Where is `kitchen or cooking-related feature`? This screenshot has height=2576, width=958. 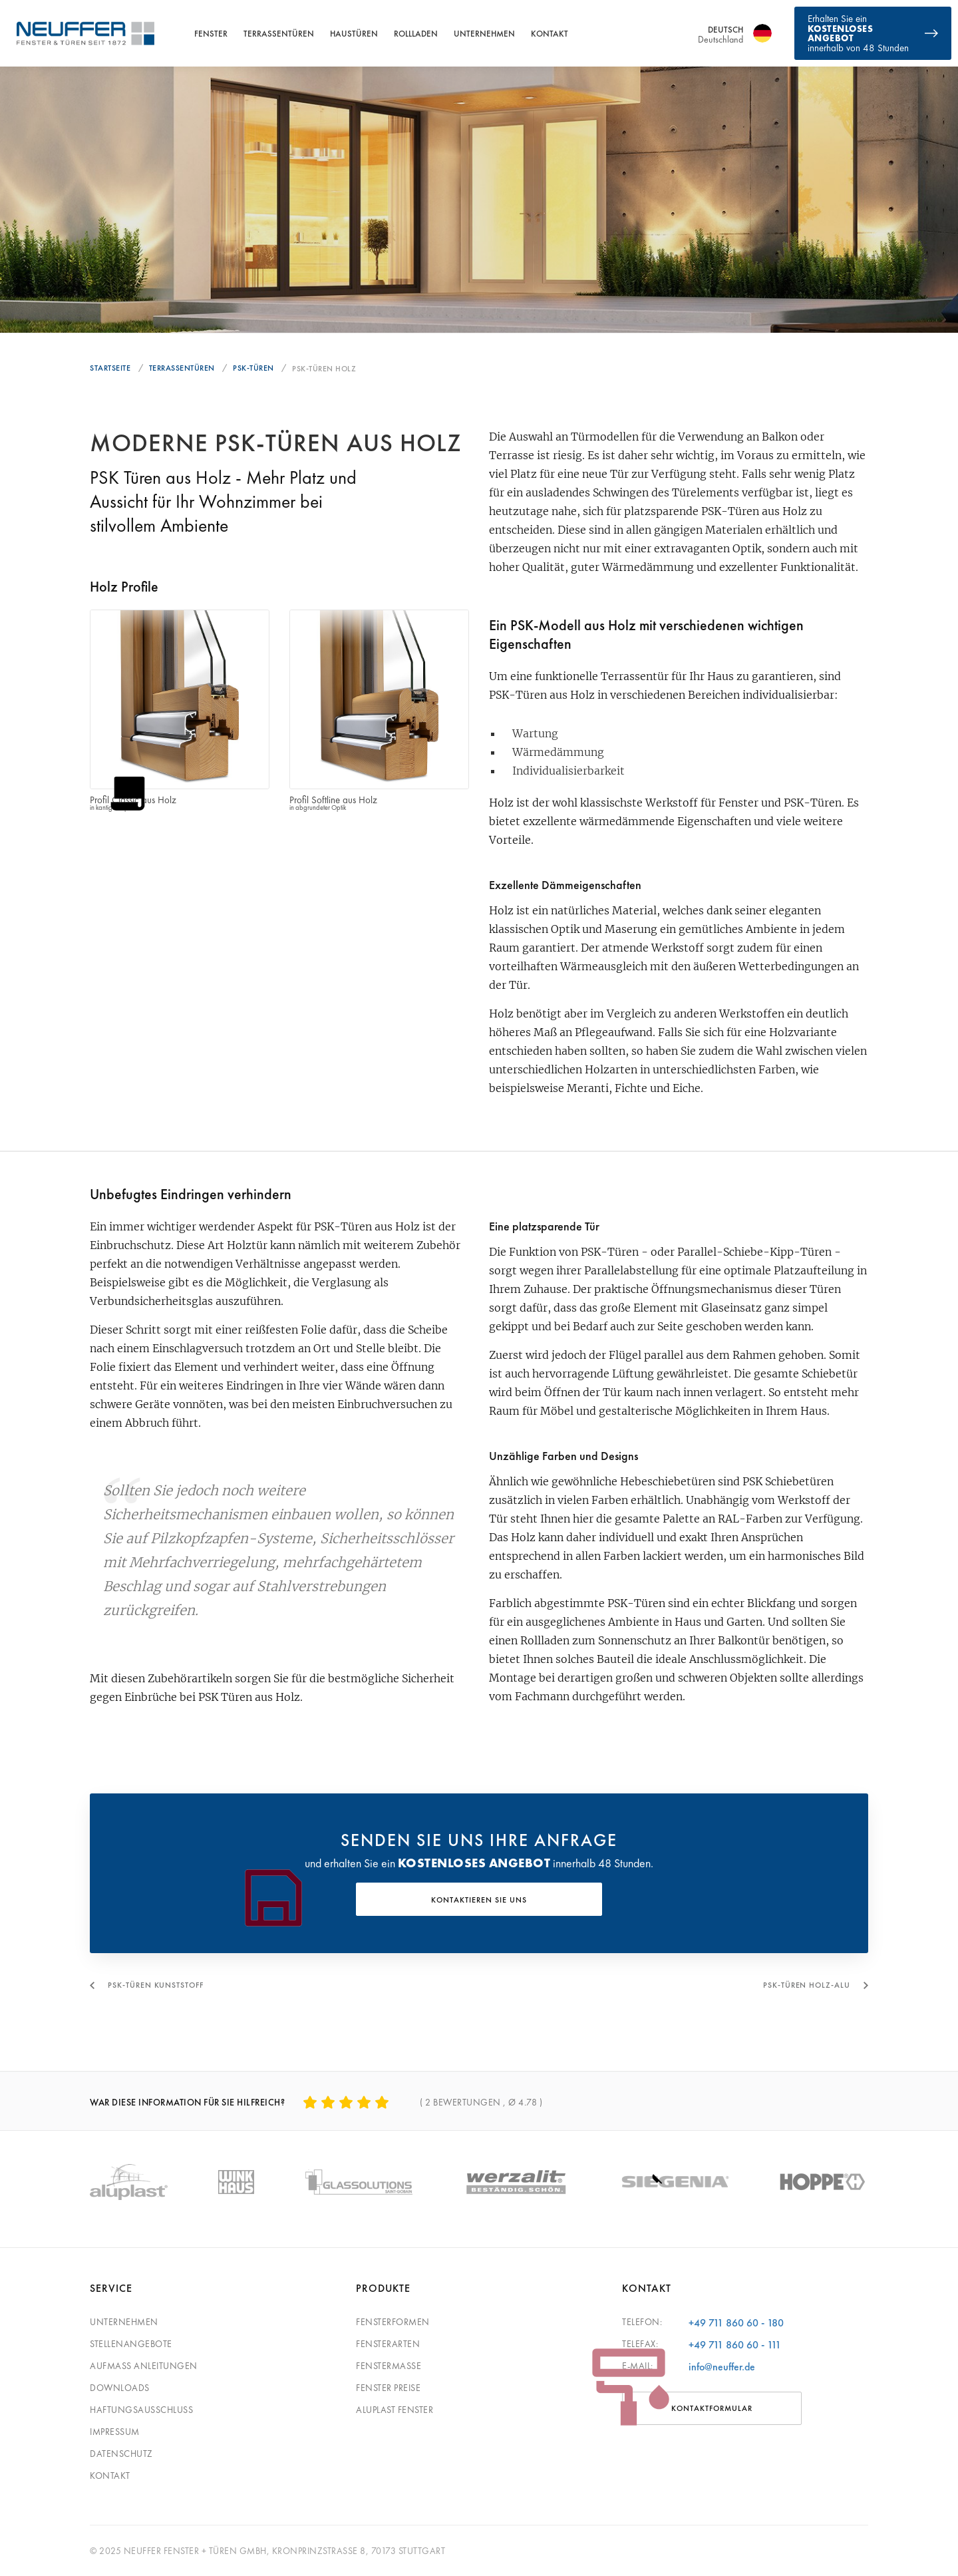
kitchen or cooking-related feature is located at coordinates (657, 2179).